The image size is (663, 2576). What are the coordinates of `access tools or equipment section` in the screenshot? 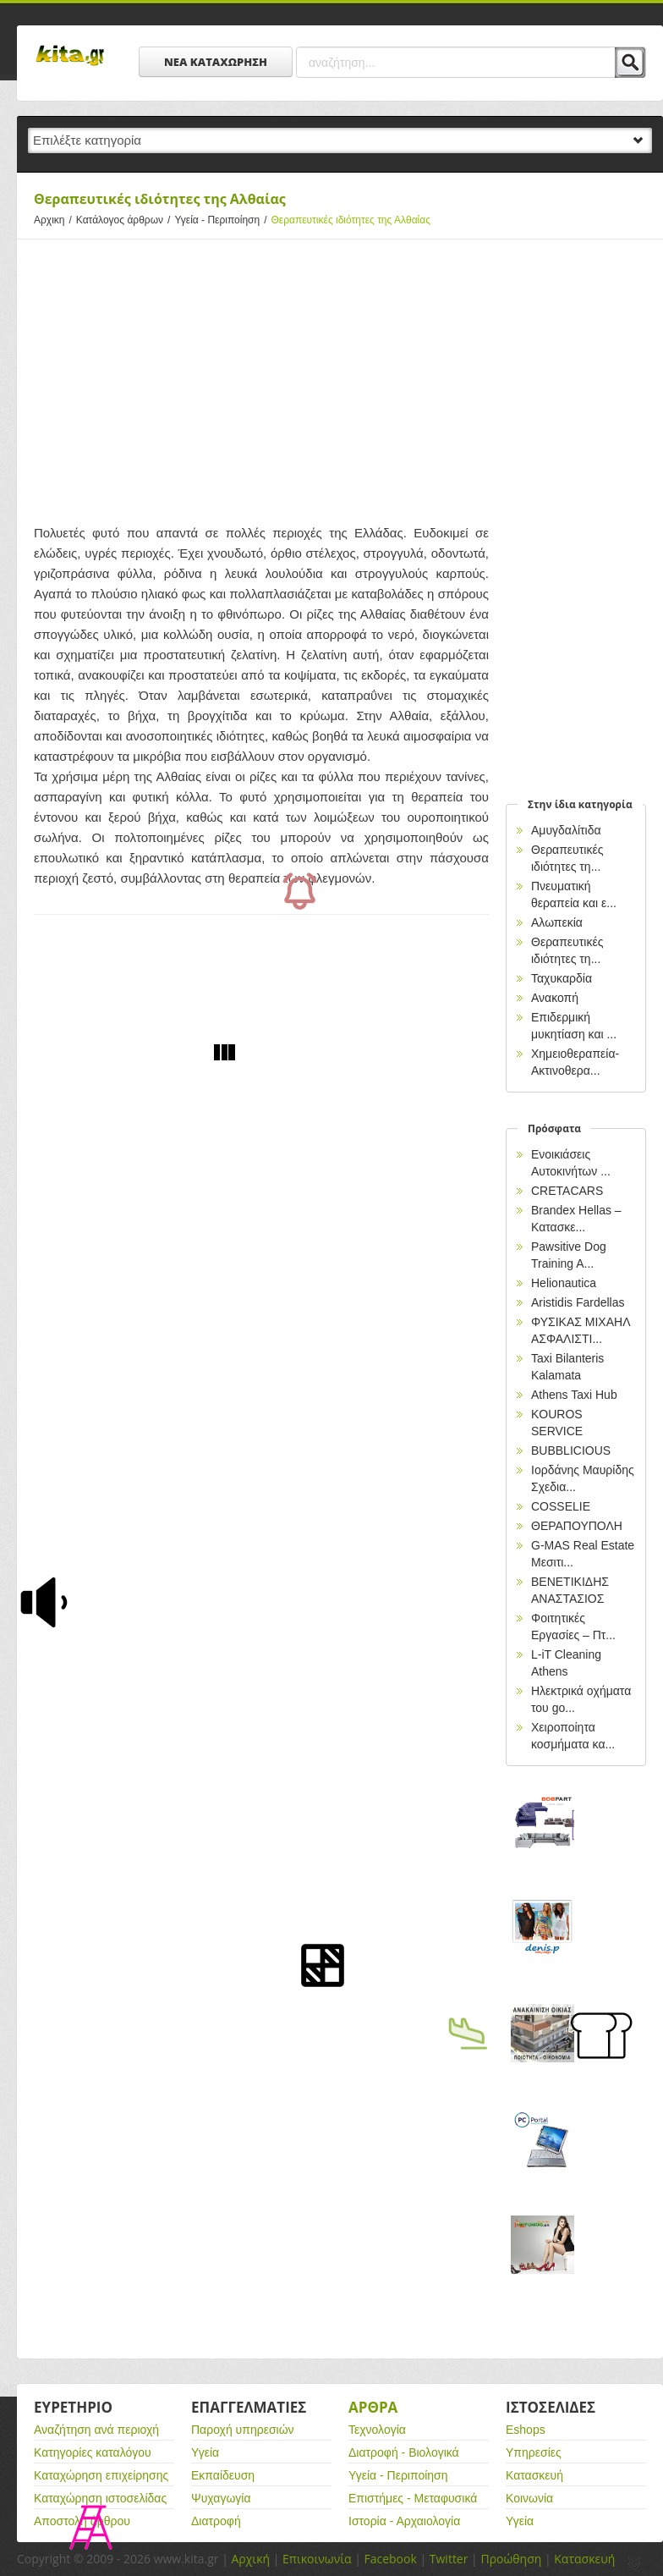 It's located at (91, 2527).